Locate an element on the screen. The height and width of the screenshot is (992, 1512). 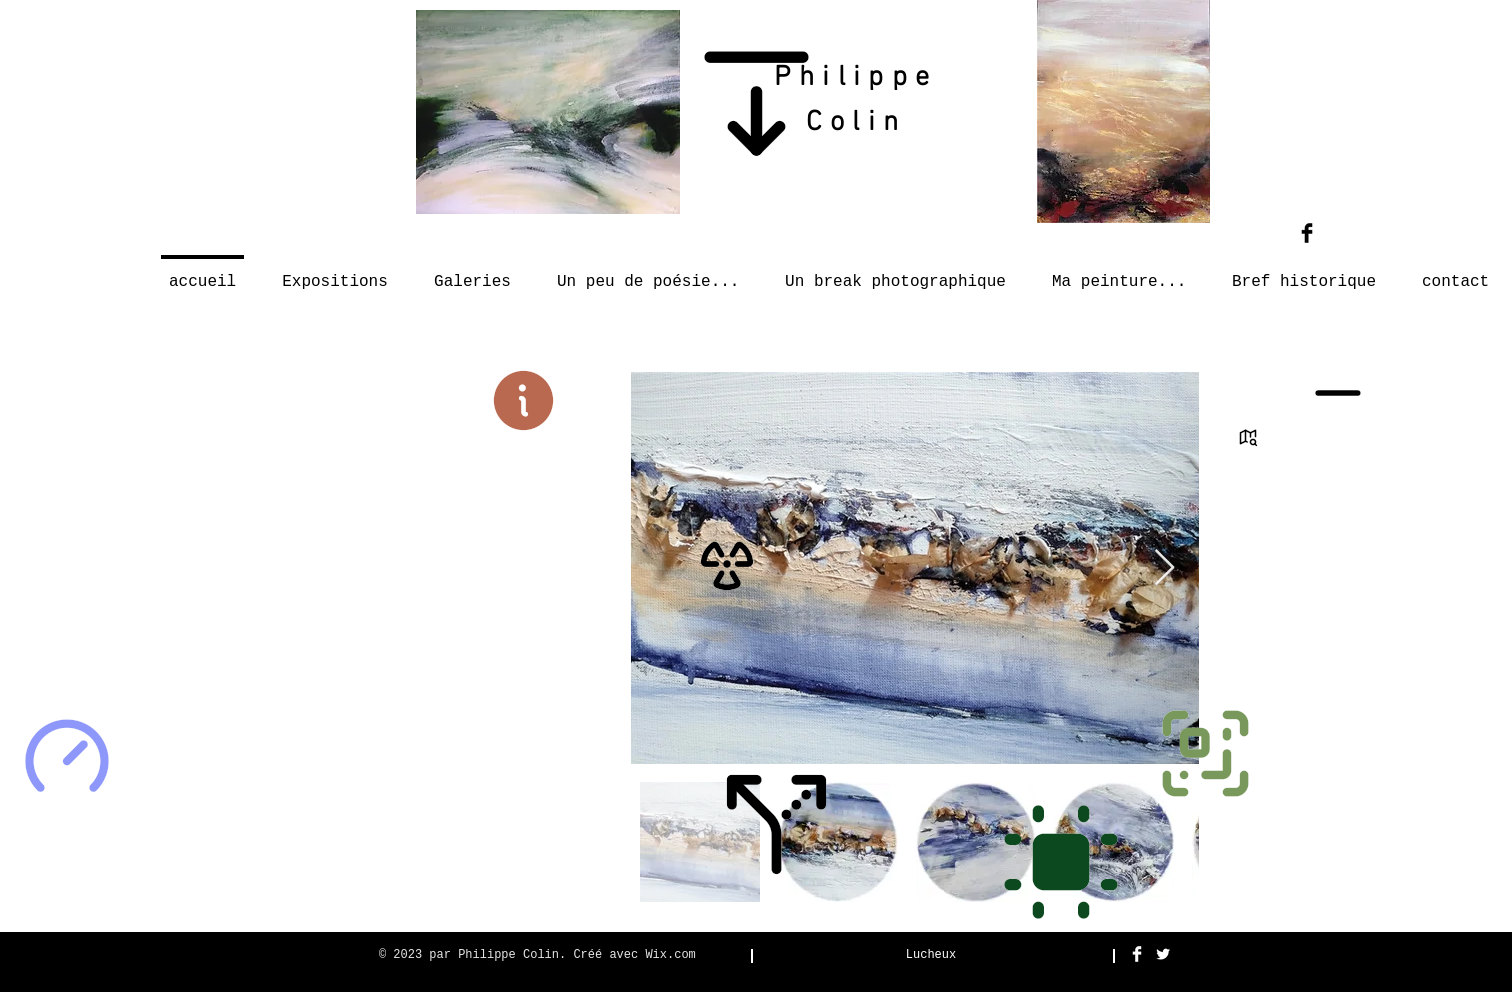
test internet connection speed is located at coordinates (67, 757).